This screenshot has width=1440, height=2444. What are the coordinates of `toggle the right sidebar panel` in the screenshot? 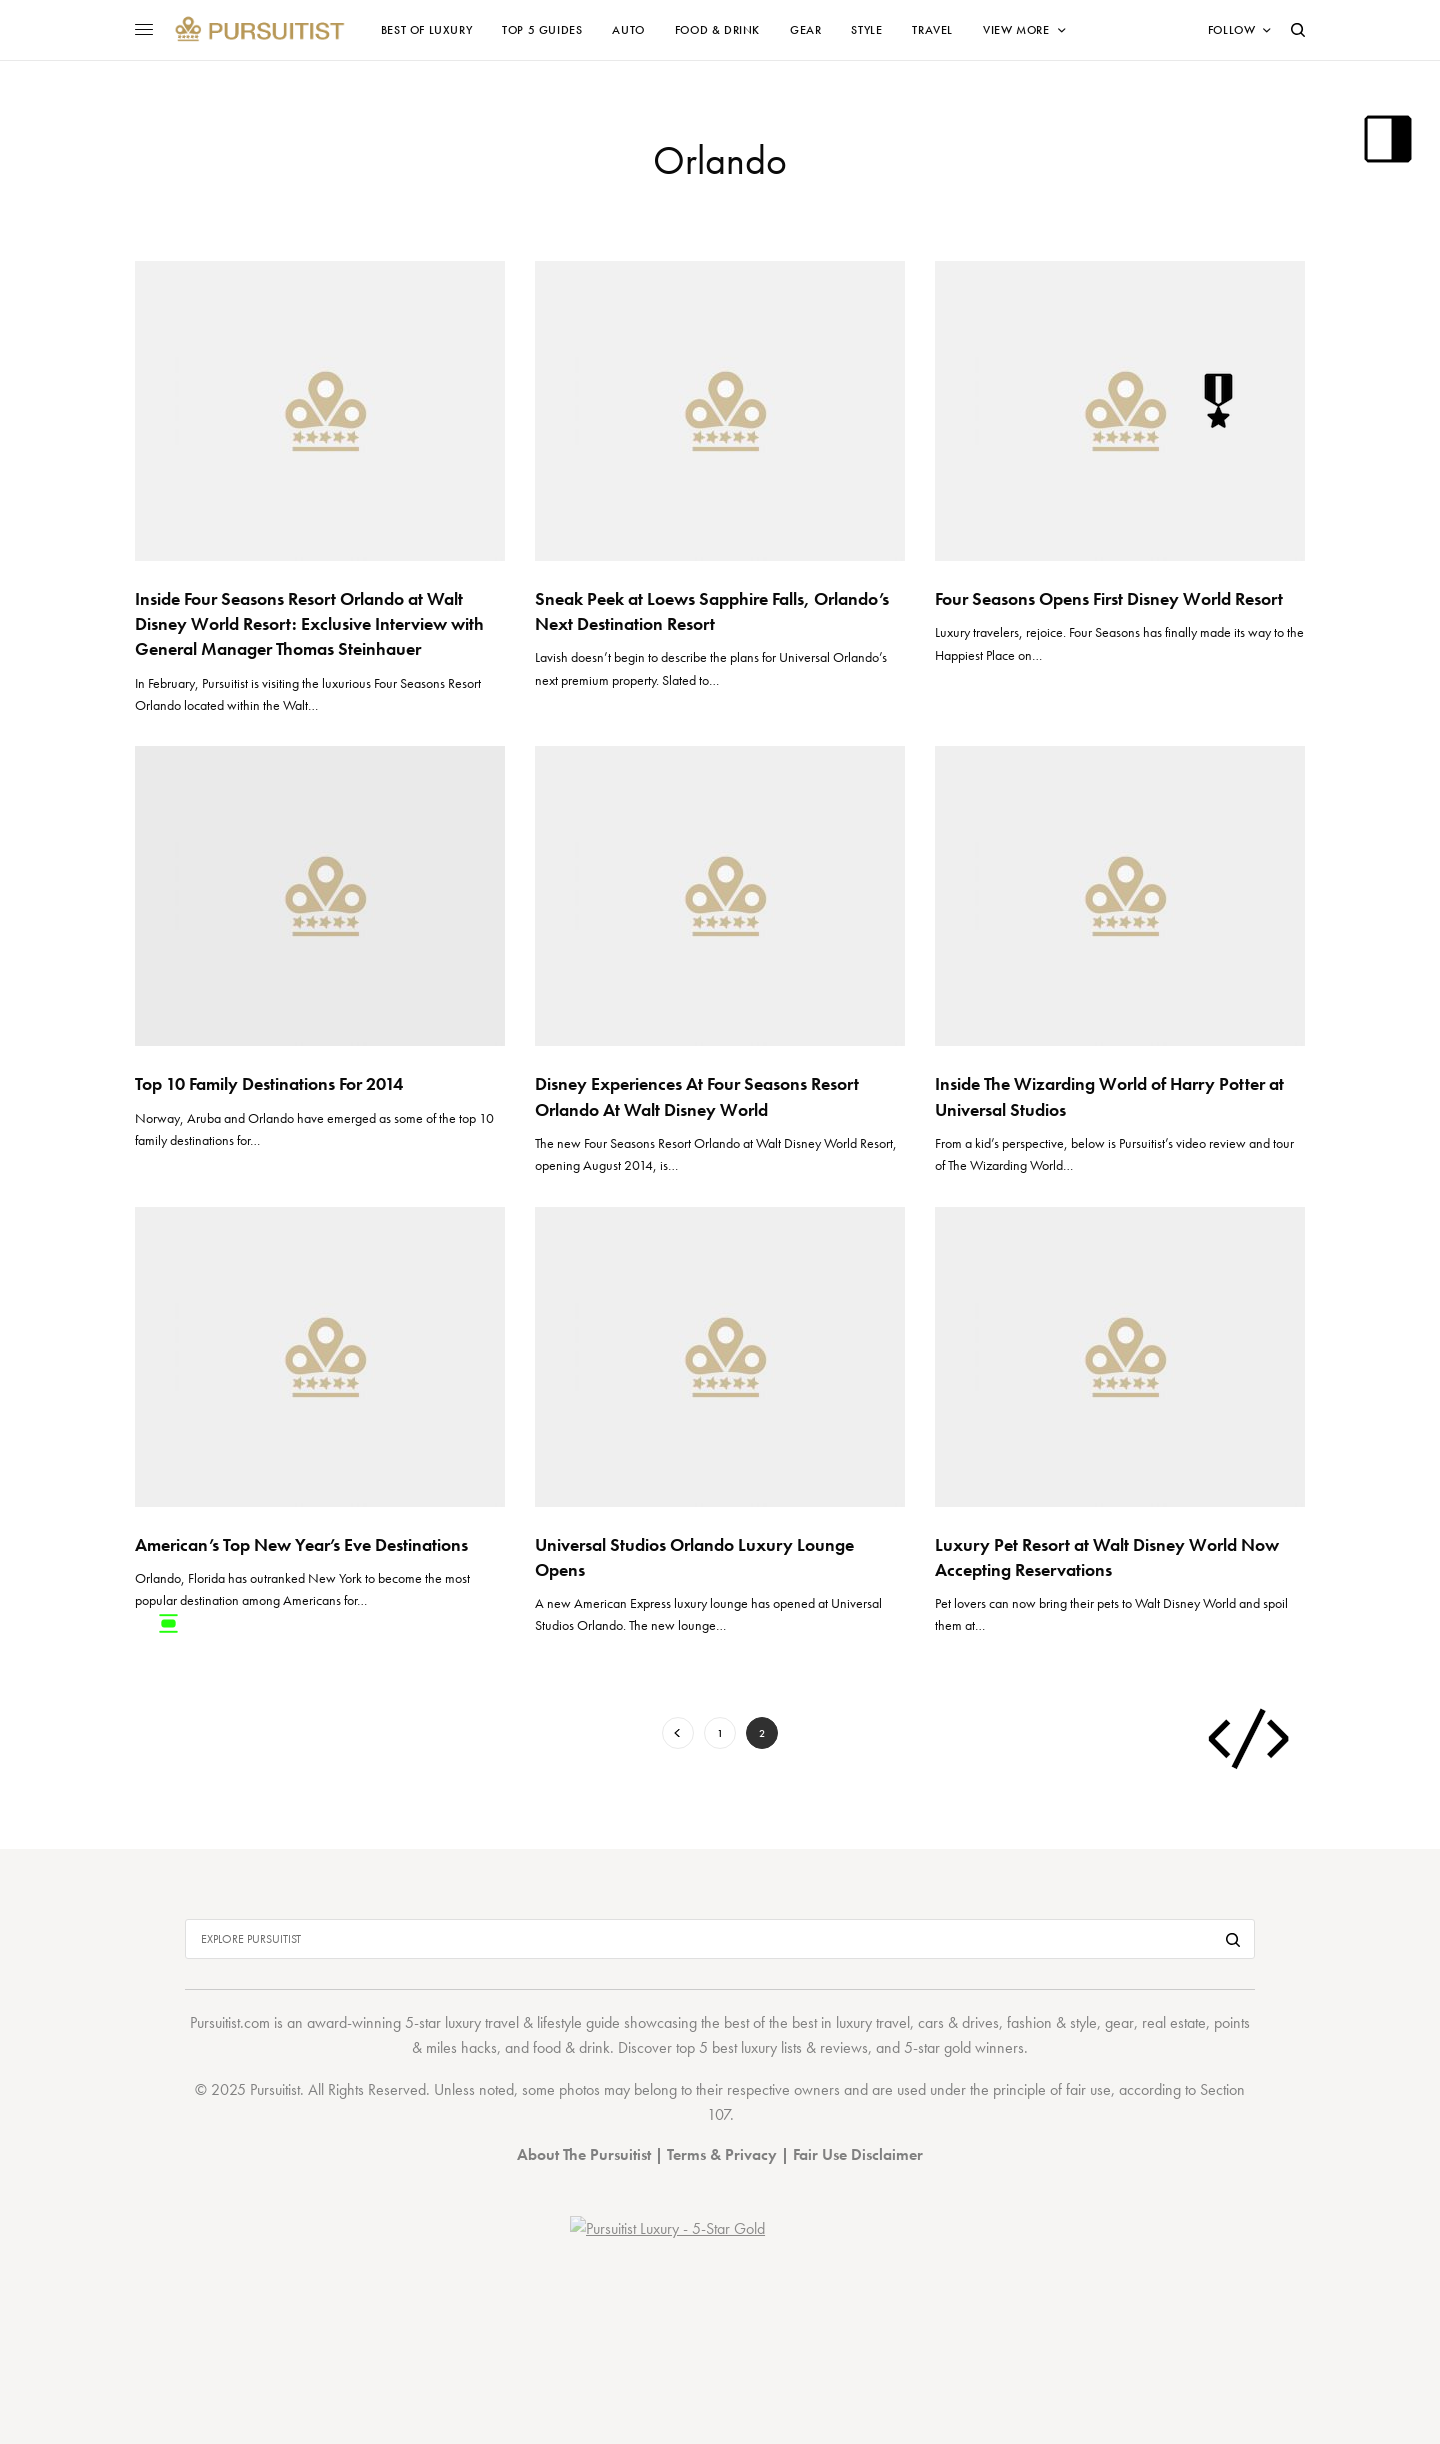 It's located at (1388, 139).